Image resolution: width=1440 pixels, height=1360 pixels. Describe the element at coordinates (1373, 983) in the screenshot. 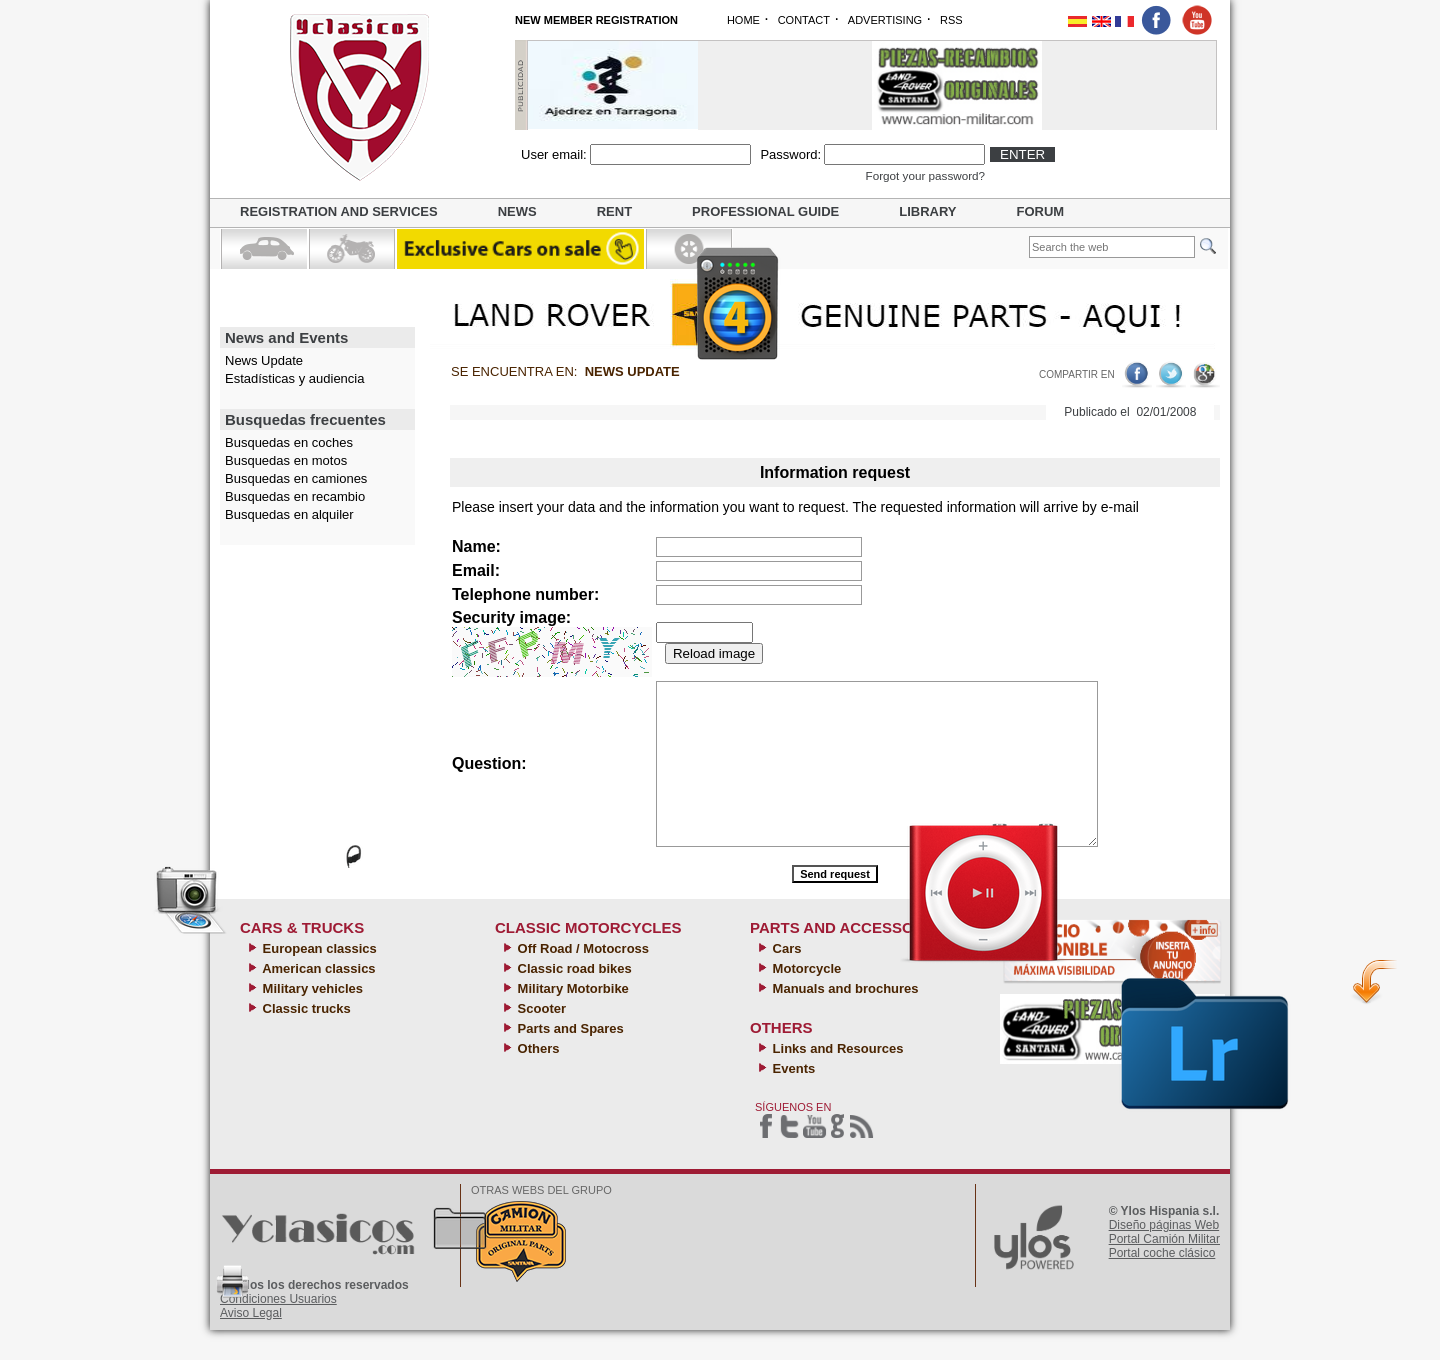

I see `rotate object counterclockwise` at that location.